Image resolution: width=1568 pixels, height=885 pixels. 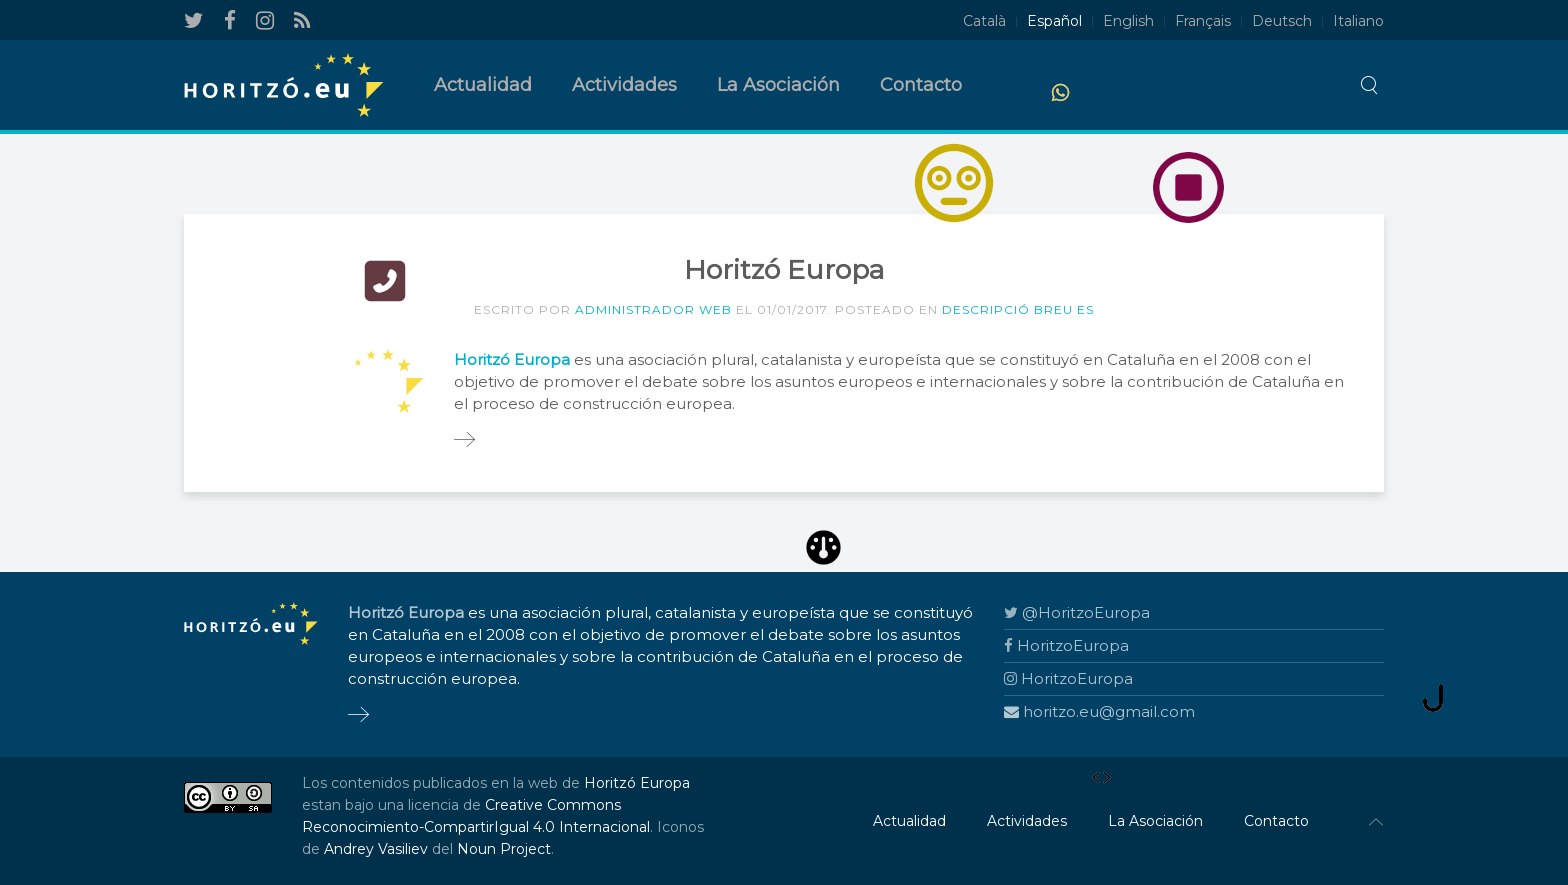 What do you see at coordinates (954, 183) in the screenshot?
I see `react with embarrassment or surprise` at bounding box center [954, 183].